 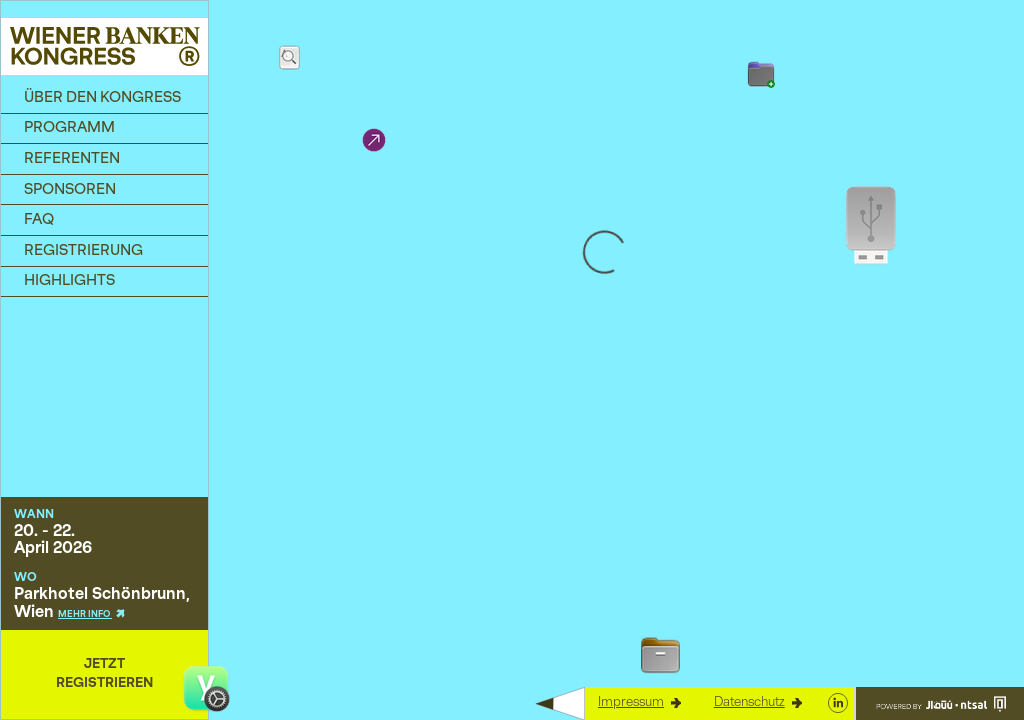 What do you see at coordinates (289, 57) in the screenshot?
I see `open document viewer application` at bounding box center [289, 57].